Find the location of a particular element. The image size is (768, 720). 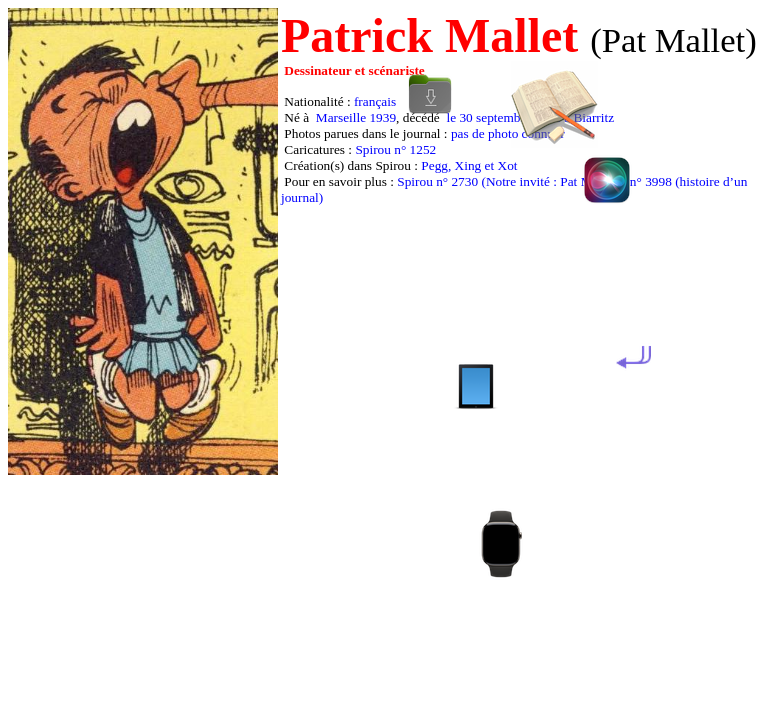

access hanja character conversion tool is located at coordinates (554, 104).